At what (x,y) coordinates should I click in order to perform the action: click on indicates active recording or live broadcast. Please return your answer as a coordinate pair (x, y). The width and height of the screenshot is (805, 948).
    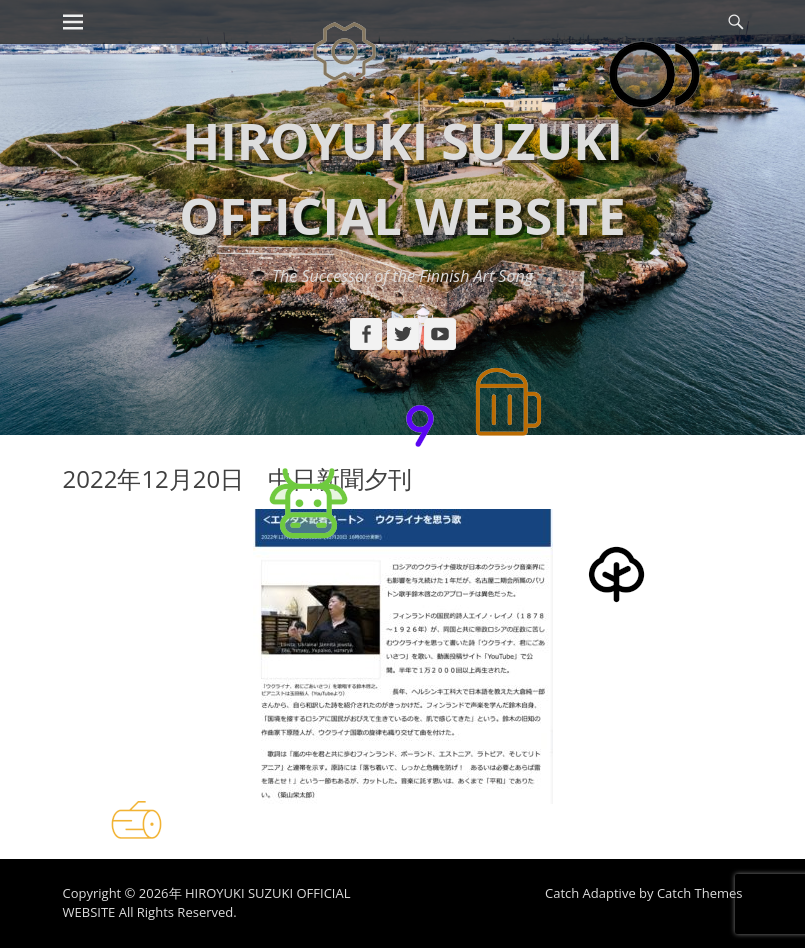
    Looking at the image, I should click on (654, 74).